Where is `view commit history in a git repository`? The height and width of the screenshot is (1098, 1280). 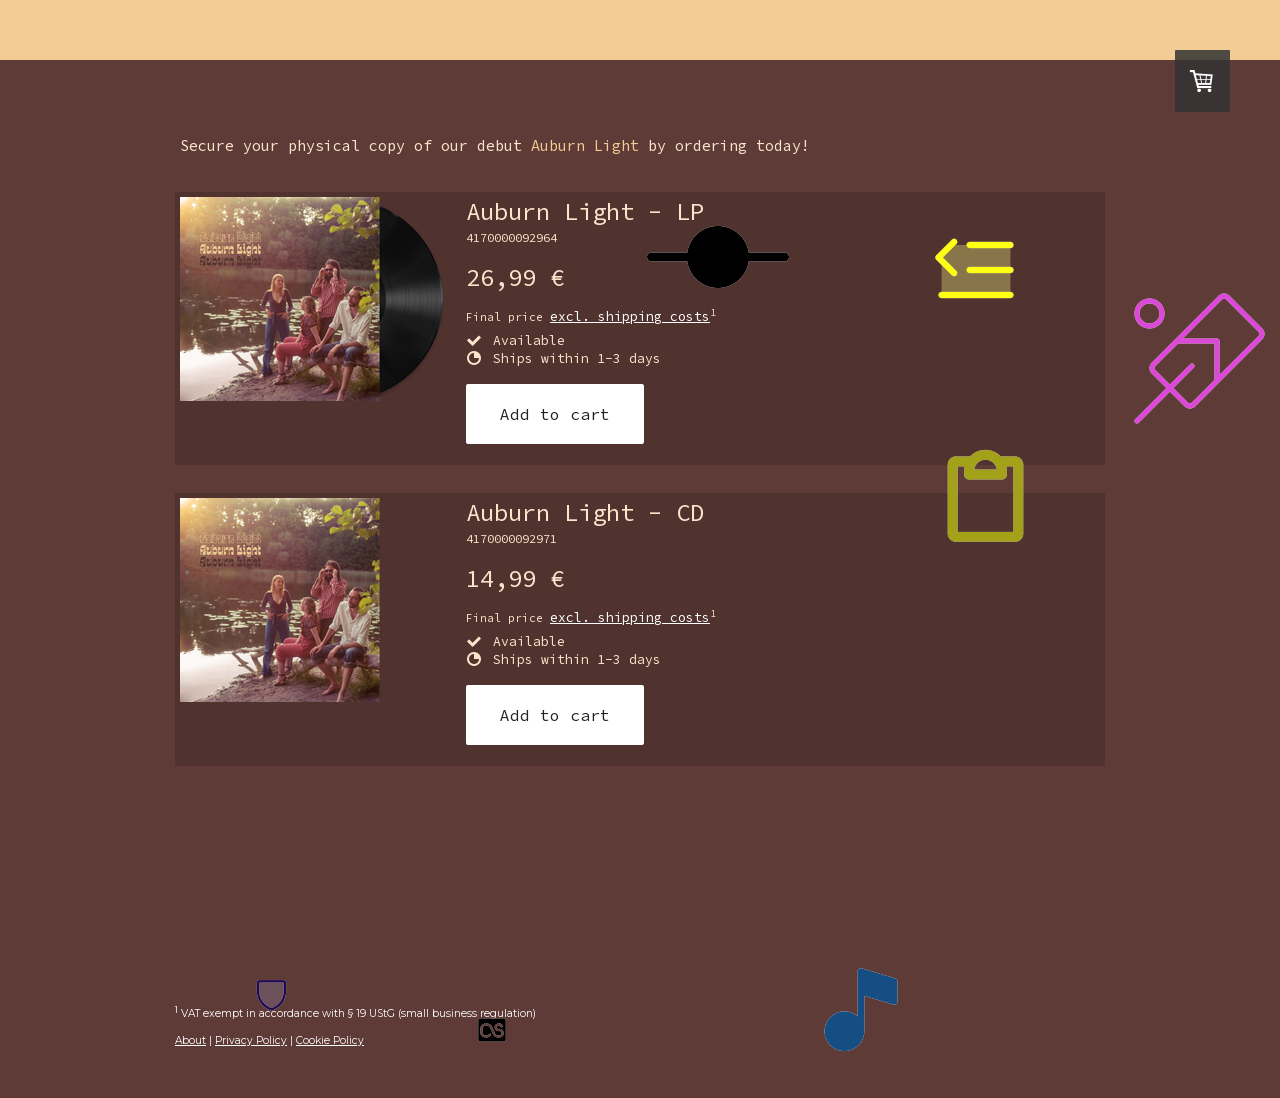 view commit history in a git repository is located at coordinates (718, 257).